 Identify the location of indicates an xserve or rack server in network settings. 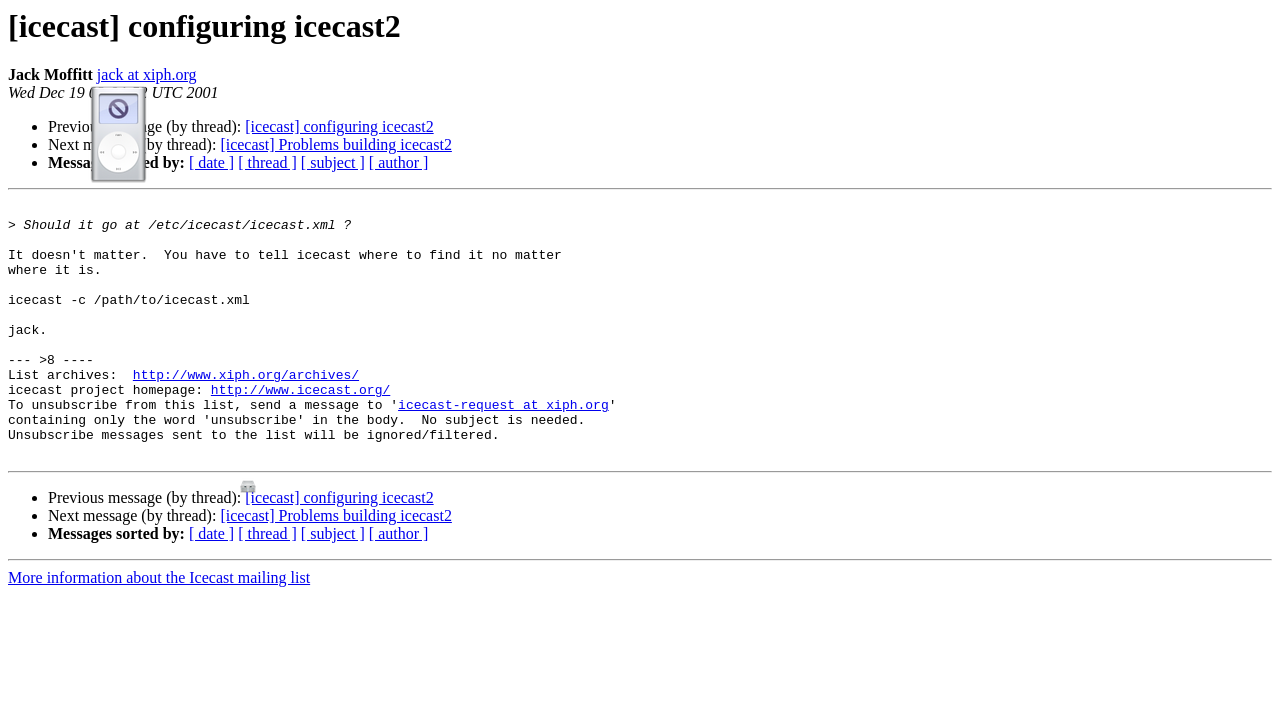
(248, 486).